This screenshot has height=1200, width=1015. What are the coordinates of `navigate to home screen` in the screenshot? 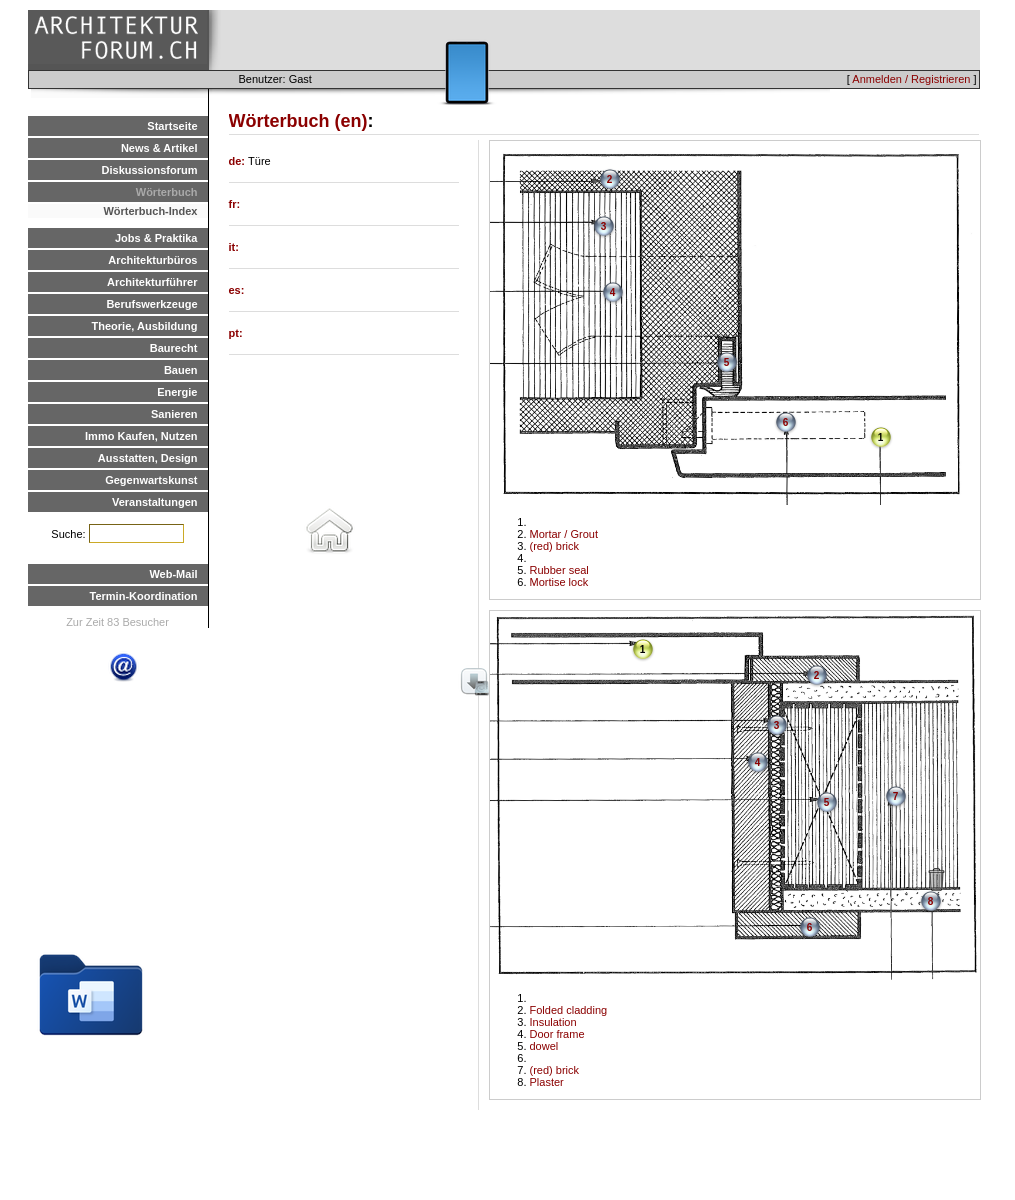 It's located at (329, 530).